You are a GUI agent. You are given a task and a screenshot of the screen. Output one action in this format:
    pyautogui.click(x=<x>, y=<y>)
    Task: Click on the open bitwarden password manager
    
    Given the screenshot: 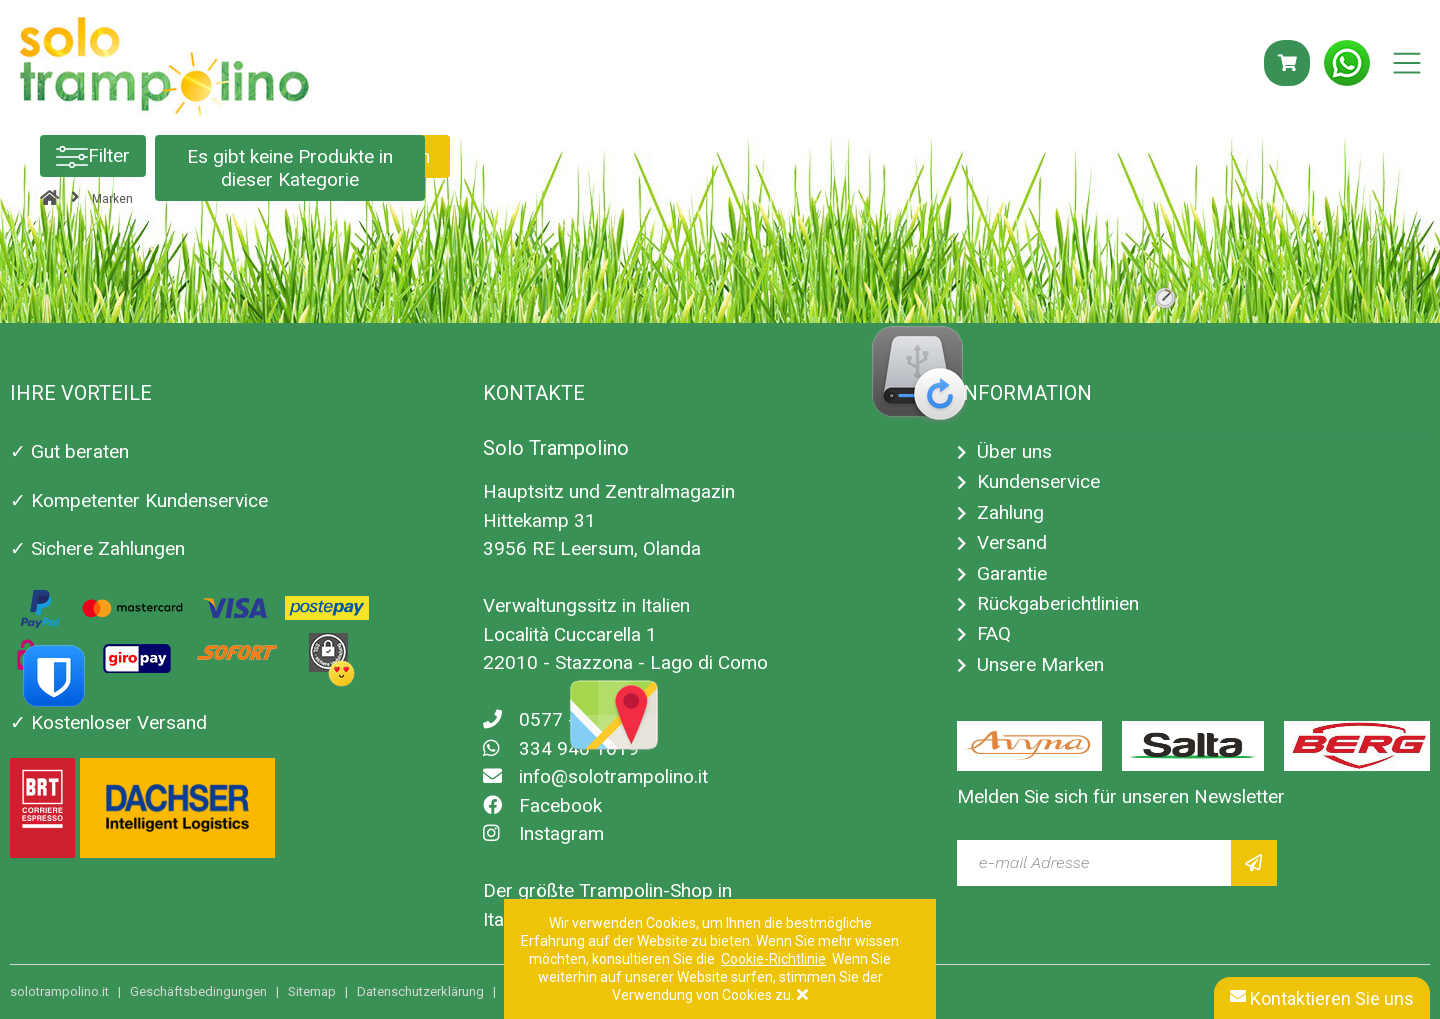 What is the action you would take?
    pyautogui.click(x=54, y=676)
    